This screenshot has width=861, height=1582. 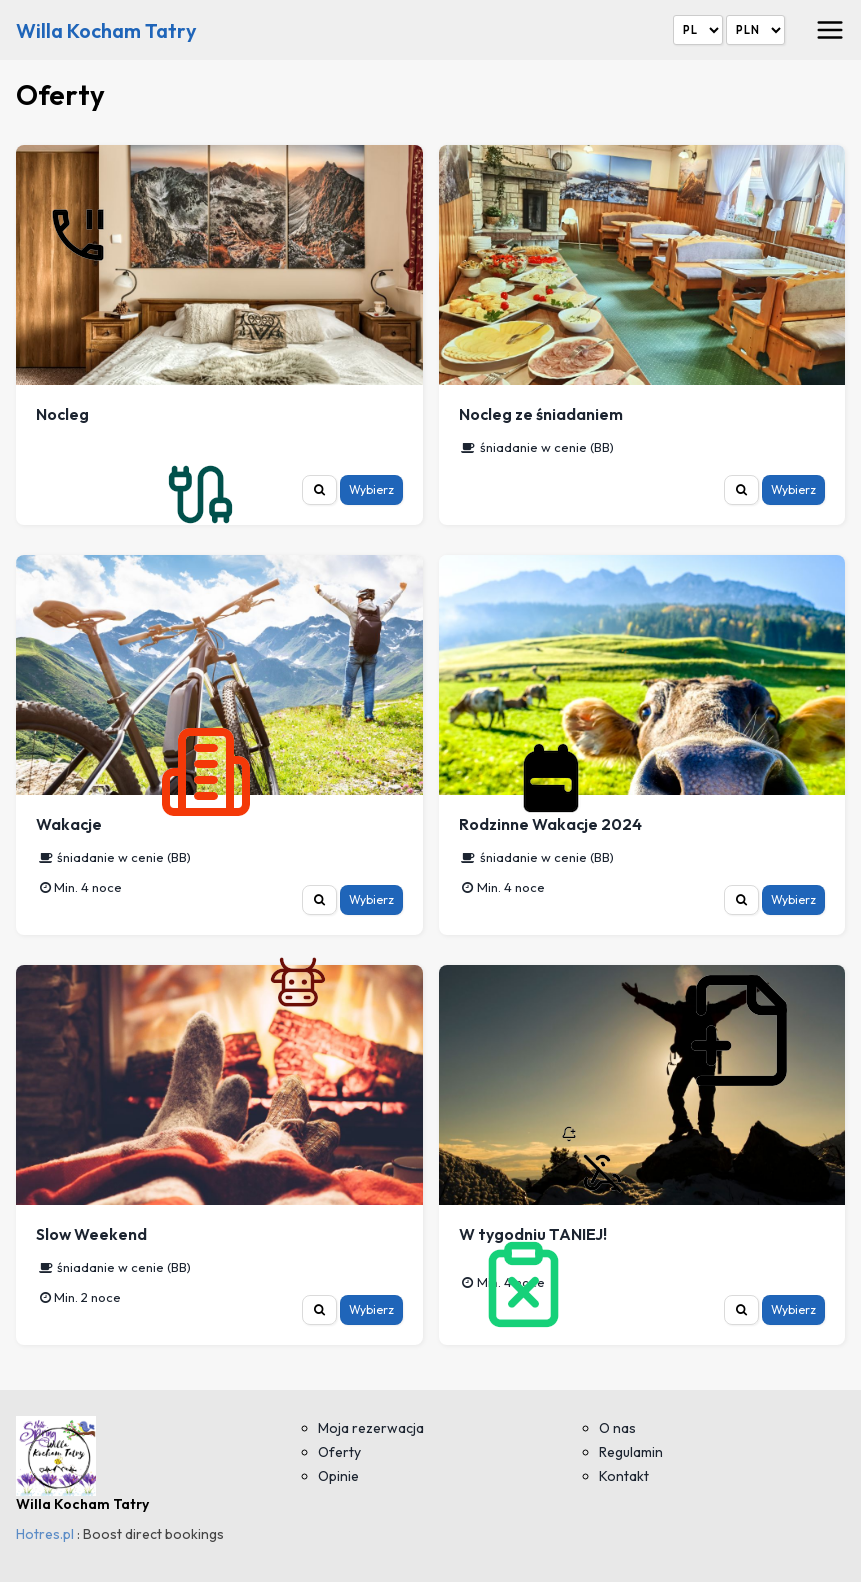 I want to click on create a new file, so click(x=741, y=1030).